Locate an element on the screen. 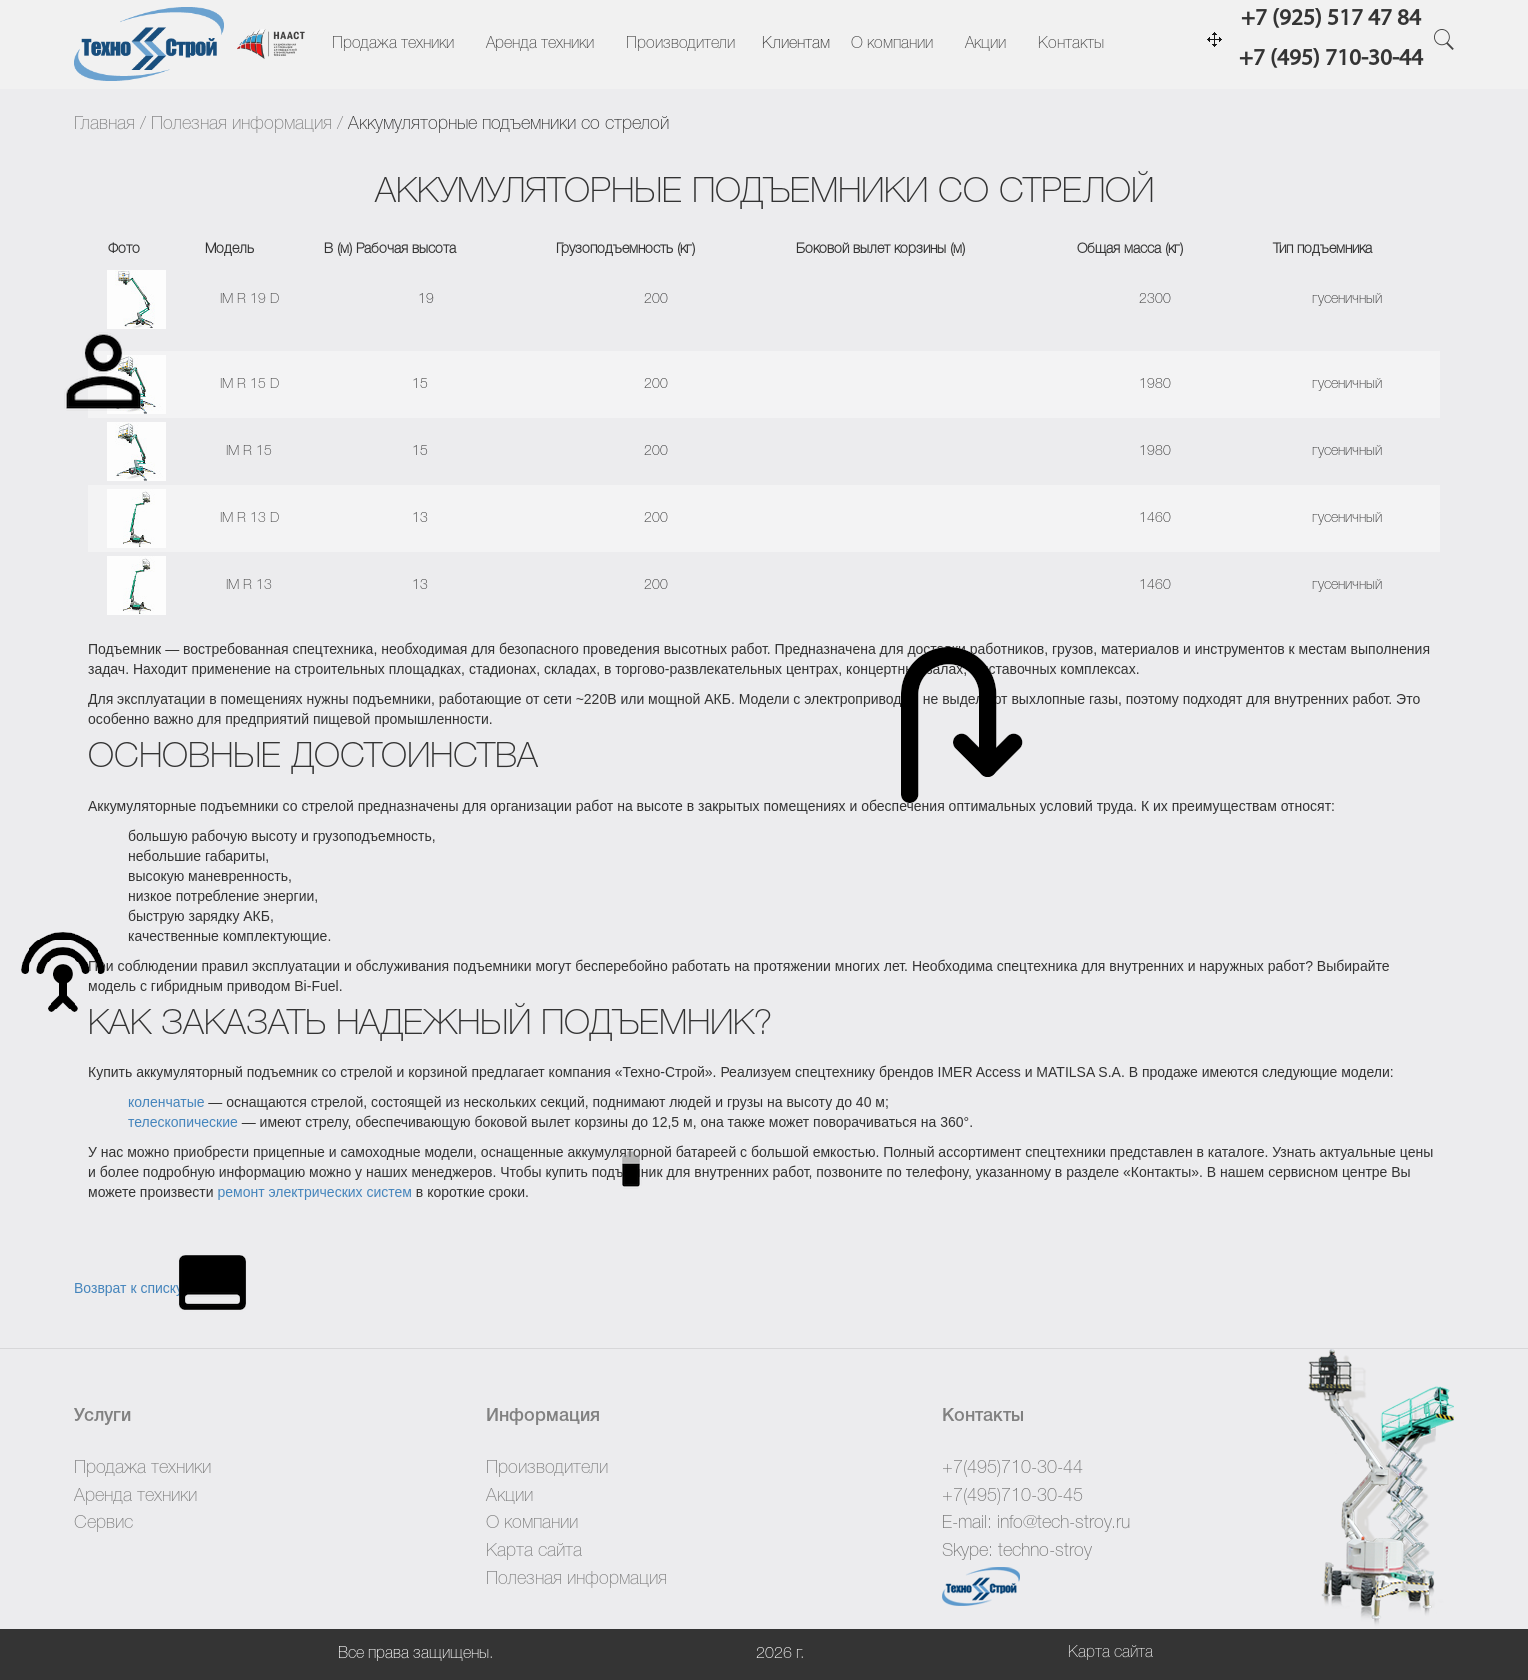  view your profile is located at coordinates (103, 371).